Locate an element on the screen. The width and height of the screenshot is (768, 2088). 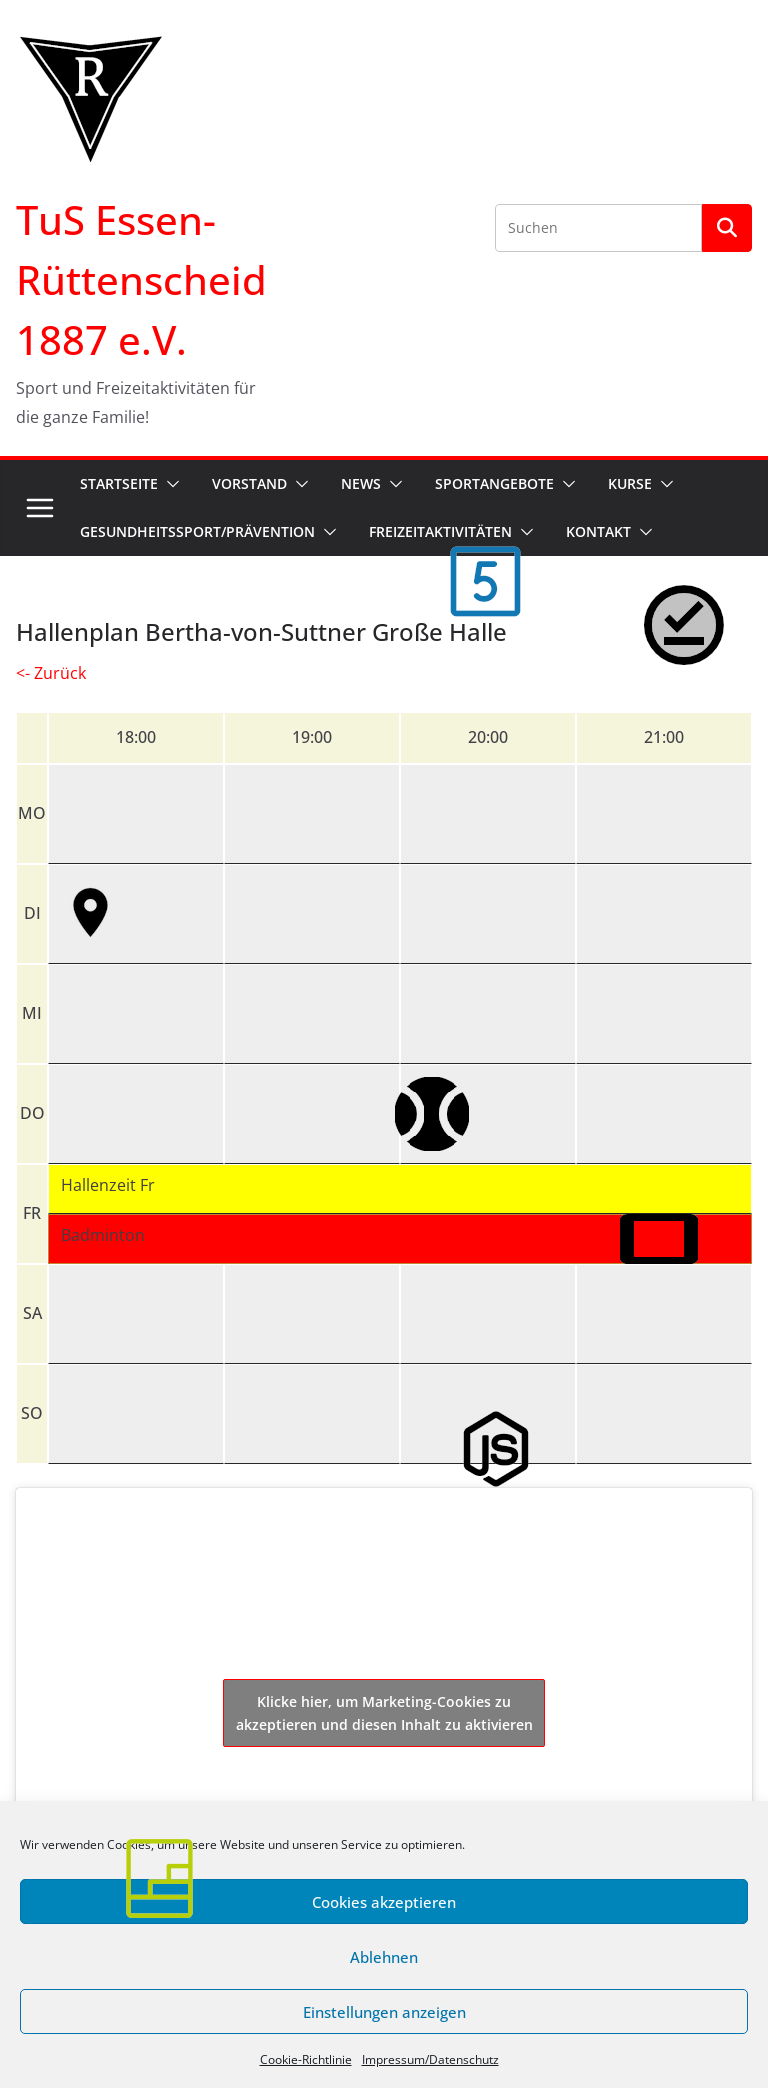
Node.js runtime or server-side JavaScript indicator is located at coordinates (496, 1449).